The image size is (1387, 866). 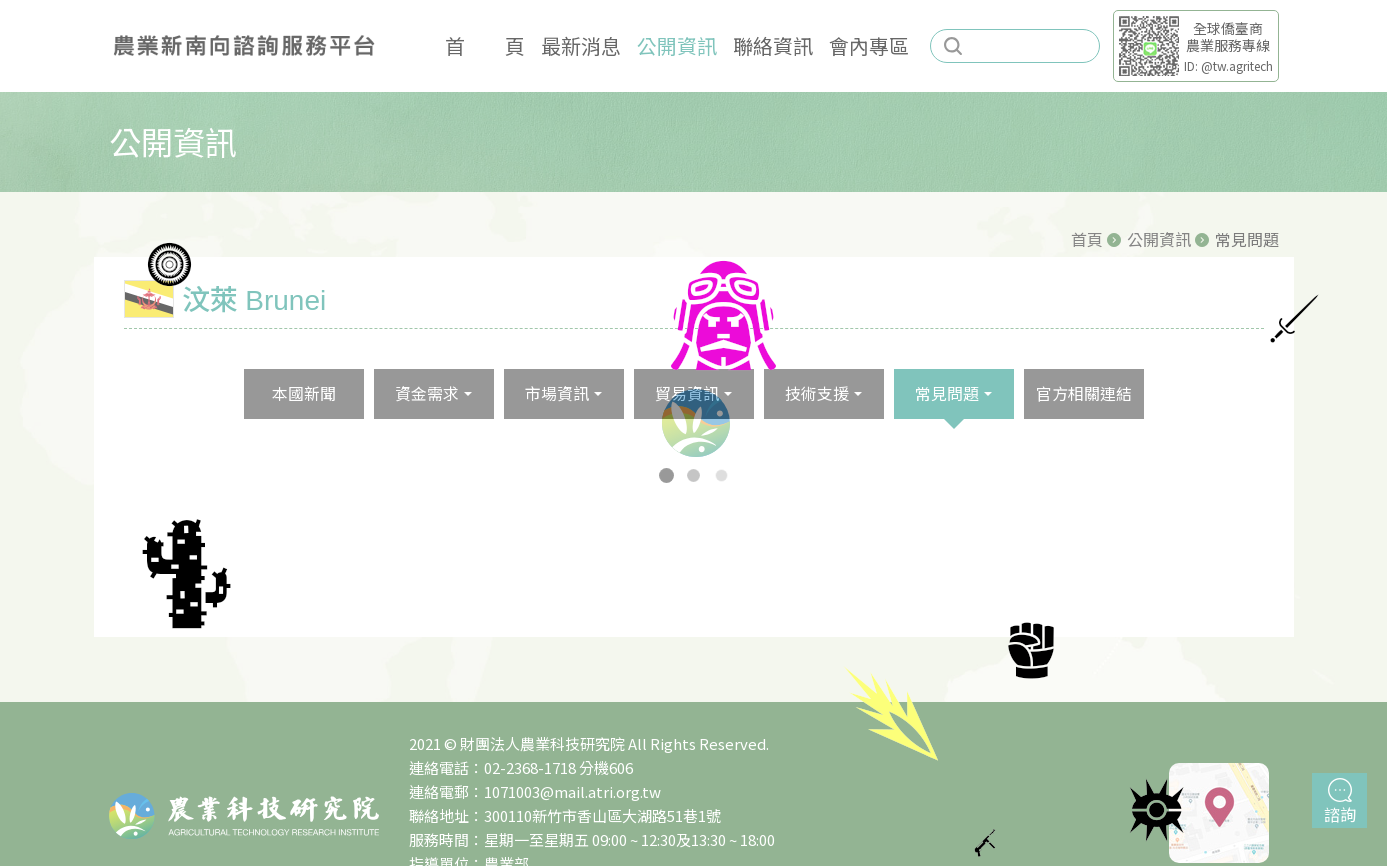 What do you see at coordinates (176, 574) in the screenshot?
I see `desert or arid environment indicator` at bounding box center [176, 574].